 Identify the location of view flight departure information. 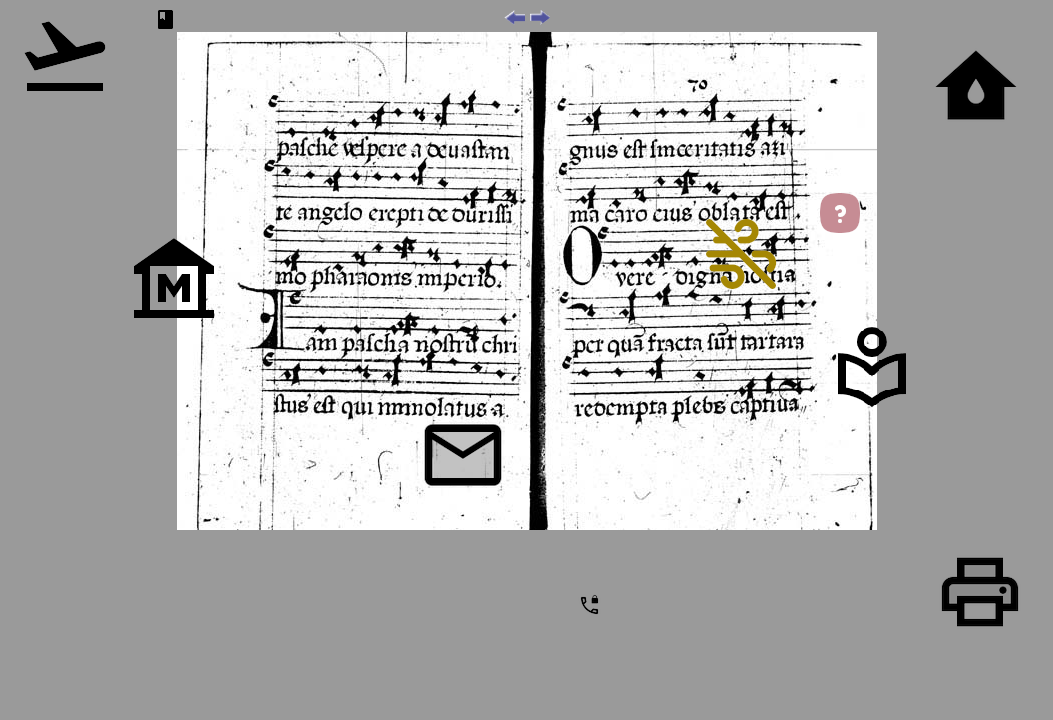
(65, 55).